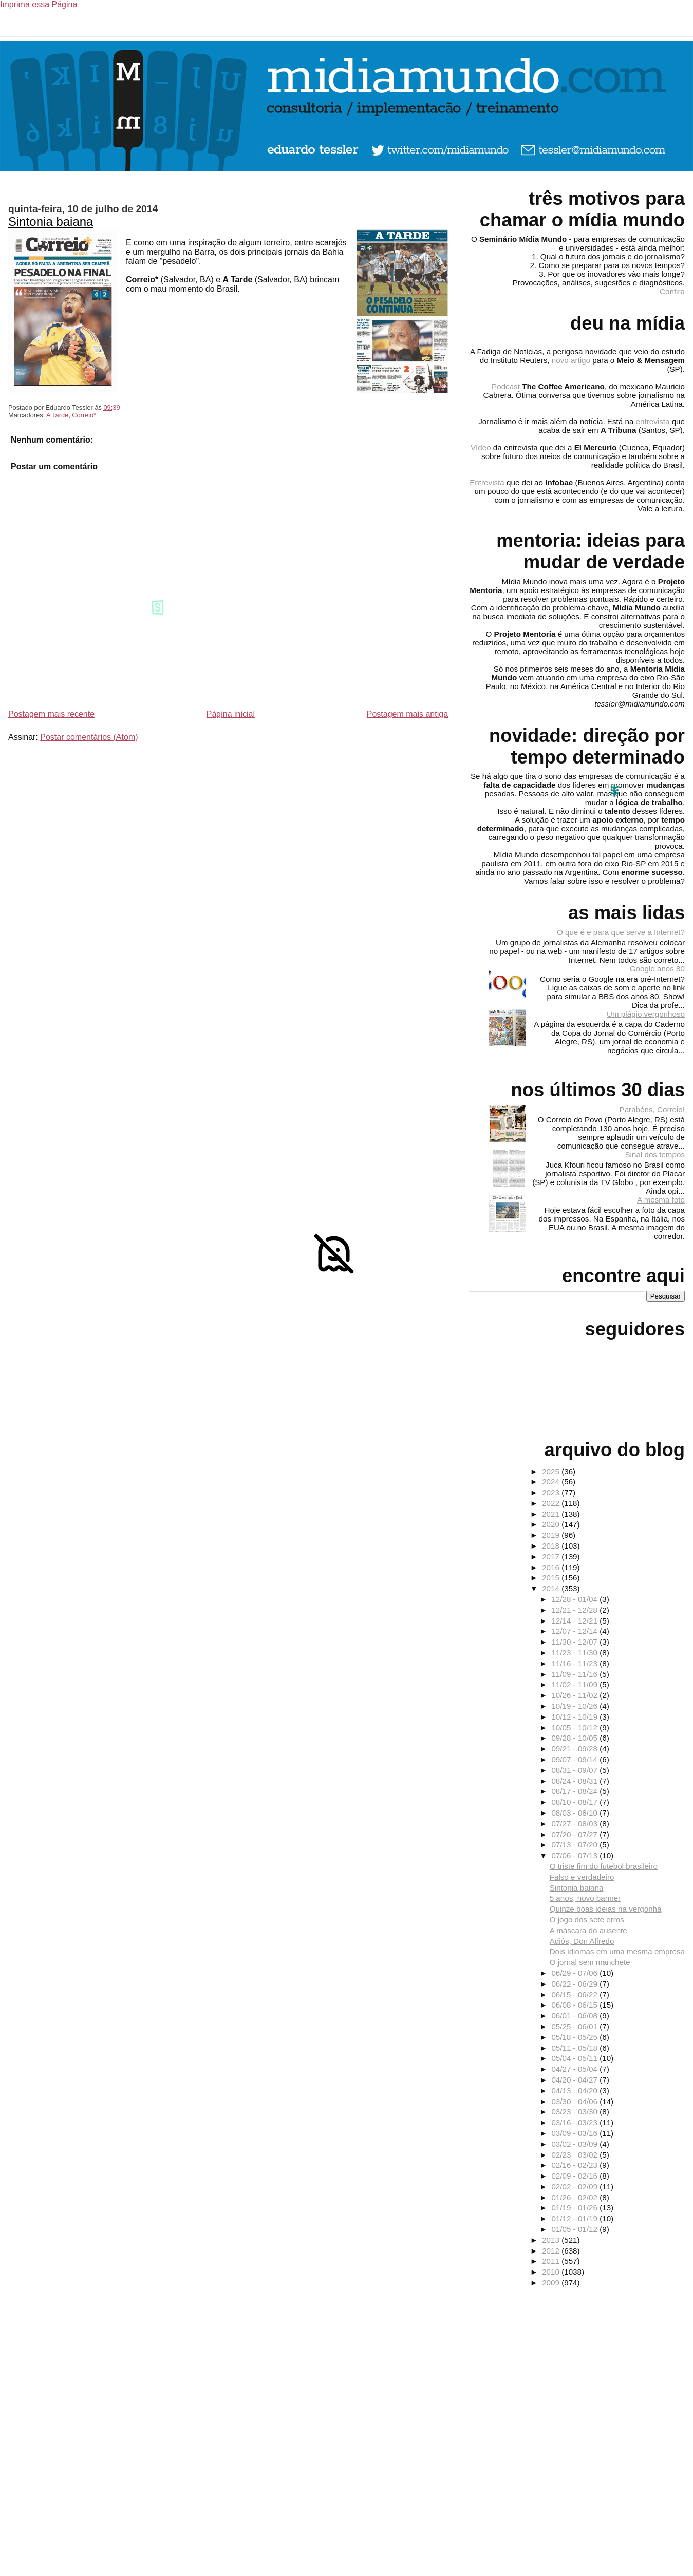 The image size is (693, 2576). What do you see at coordinates (334, 1254) in the screenshot?
I see `disable ghost mode or incognito browsing` at bounding box center [334, 1254].